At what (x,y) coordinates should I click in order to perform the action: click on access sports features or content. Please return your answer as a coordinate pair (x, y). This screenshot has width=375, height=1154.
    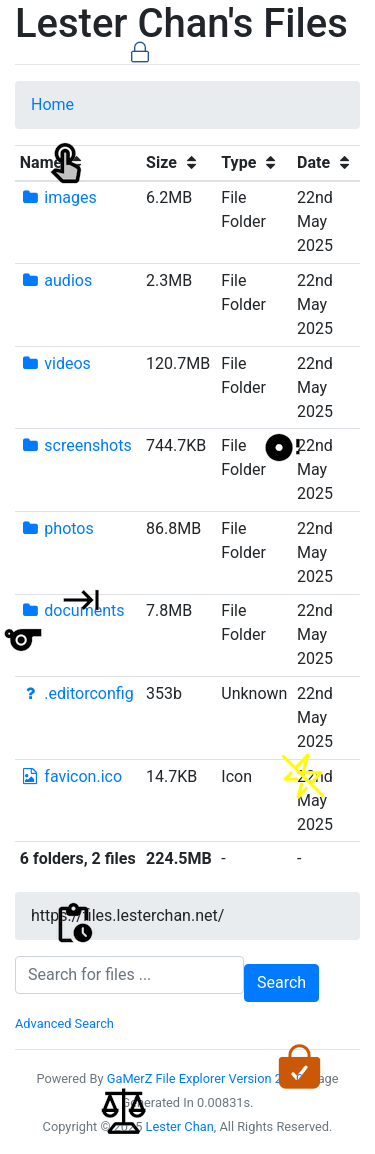
    Looking at the image, I should click on (23, 640).